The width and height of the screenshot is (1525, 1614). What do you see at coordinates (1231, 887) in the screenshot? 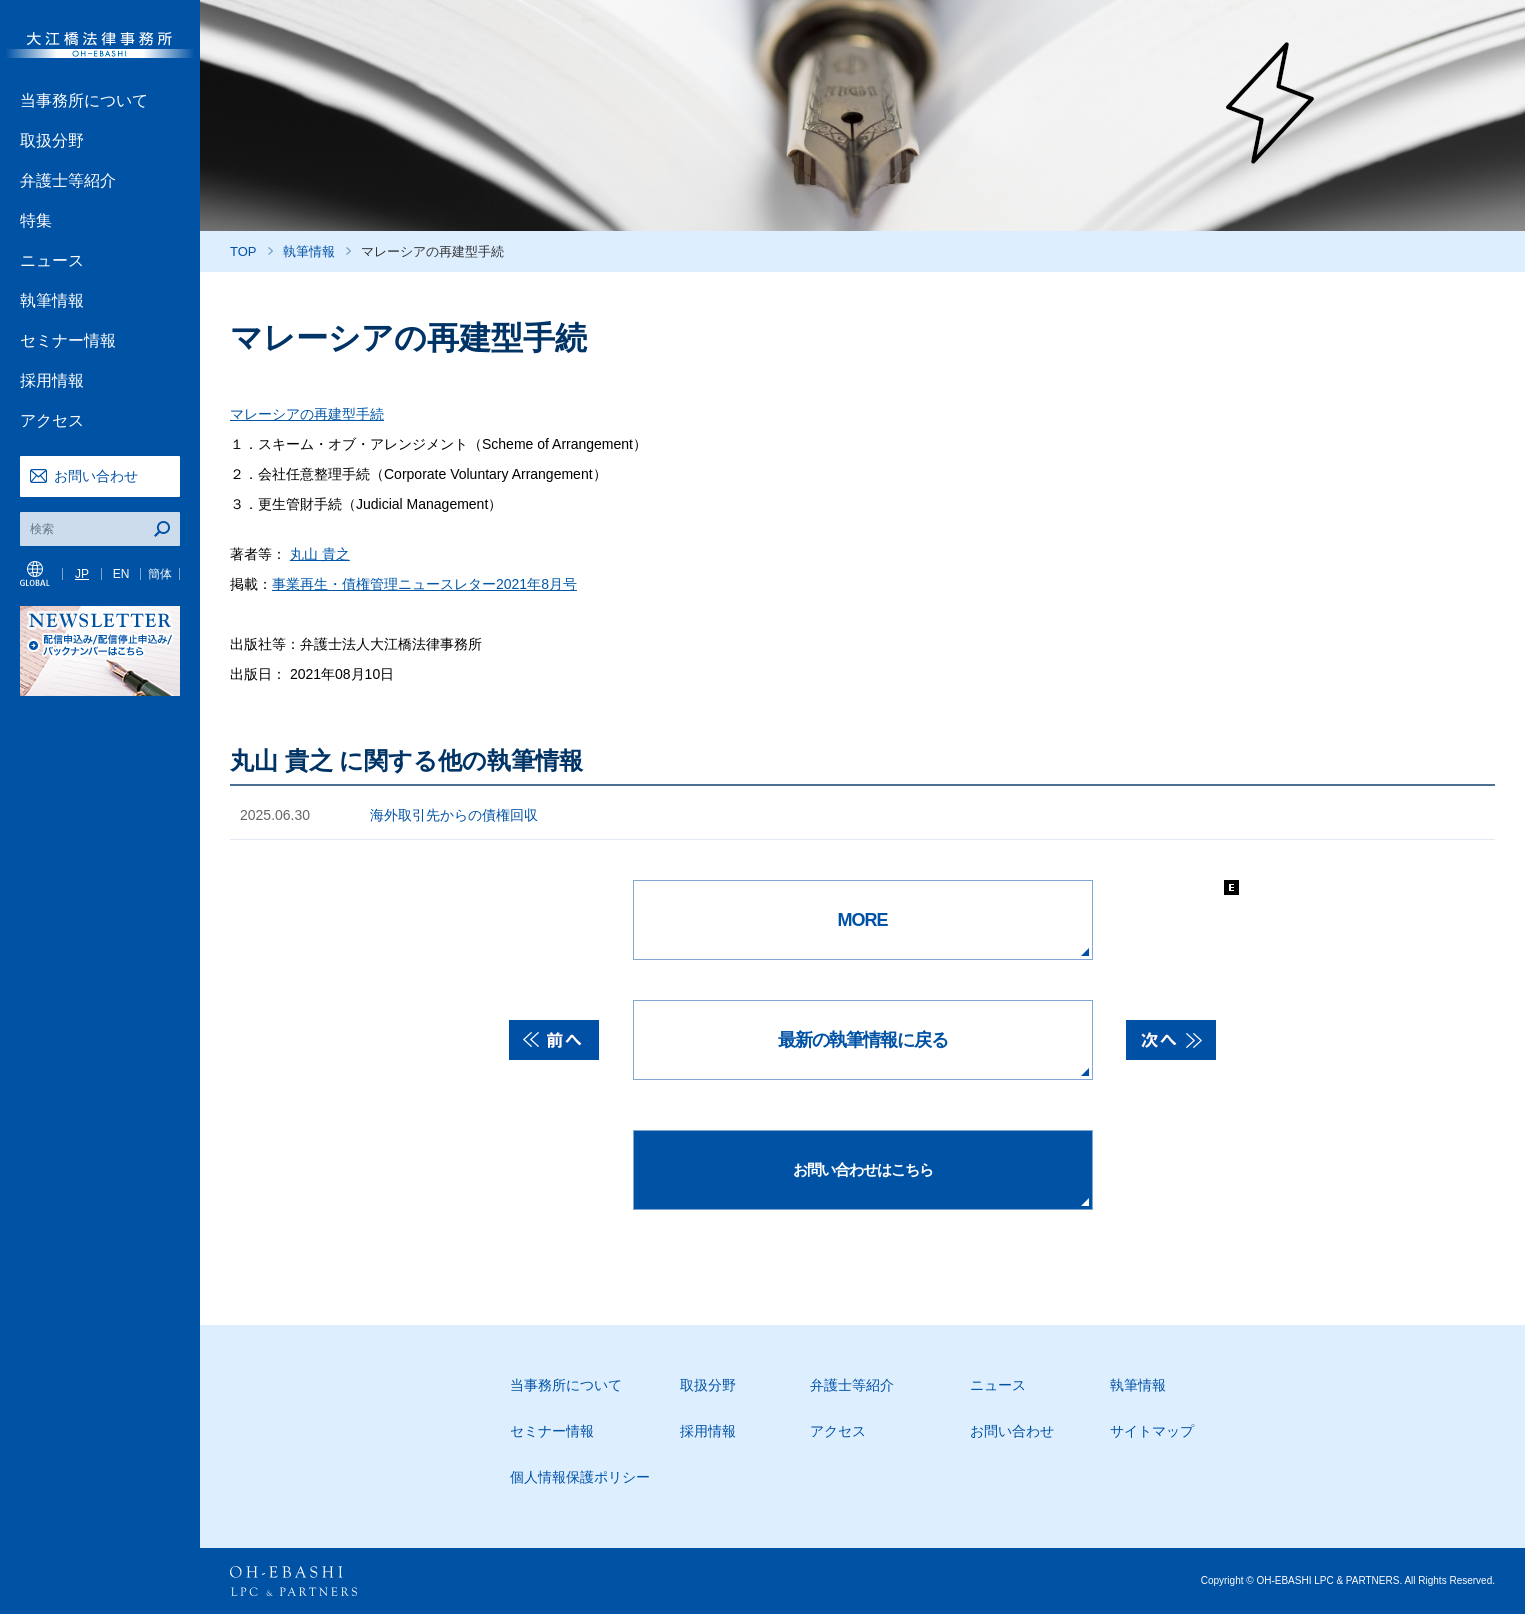
I see `indicates explicit content warning` at bounding box center [1231, 887].